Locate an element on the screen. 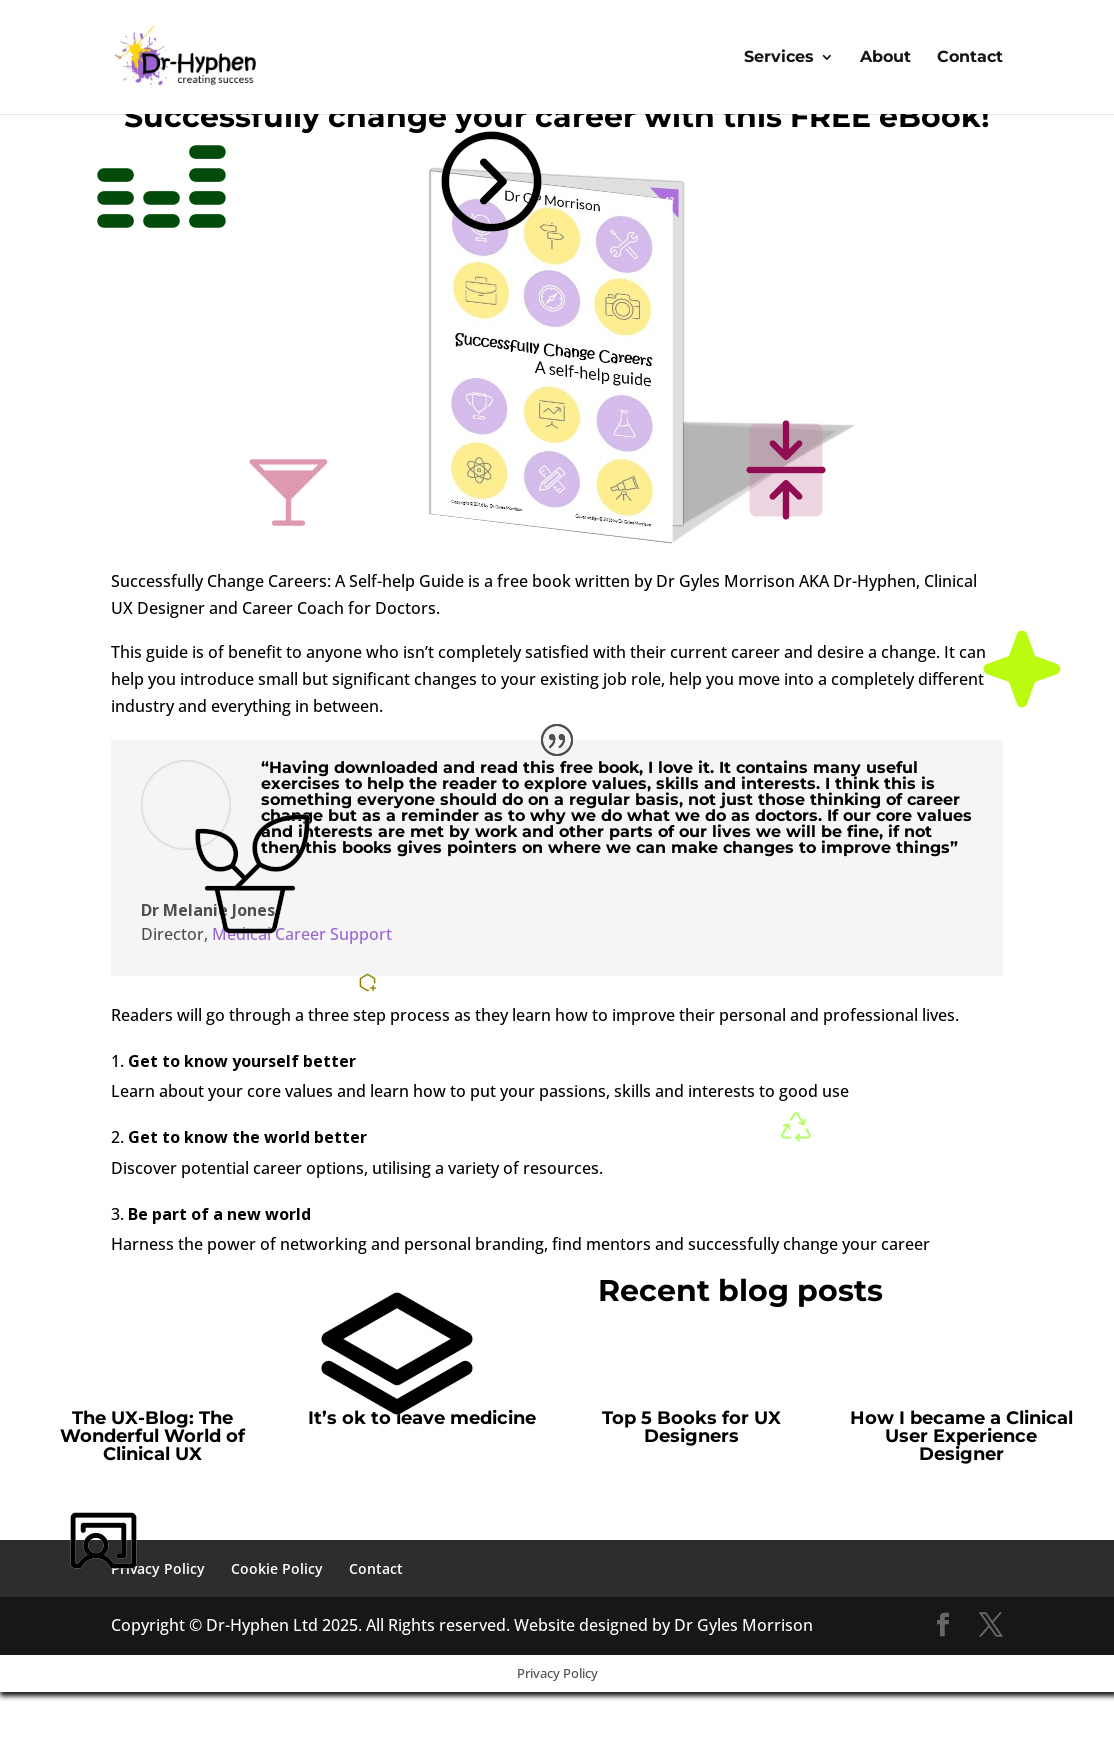 The width and height of the screenshot is (1114, 1750). collapse content vertically is located at coordinates (786, 470).